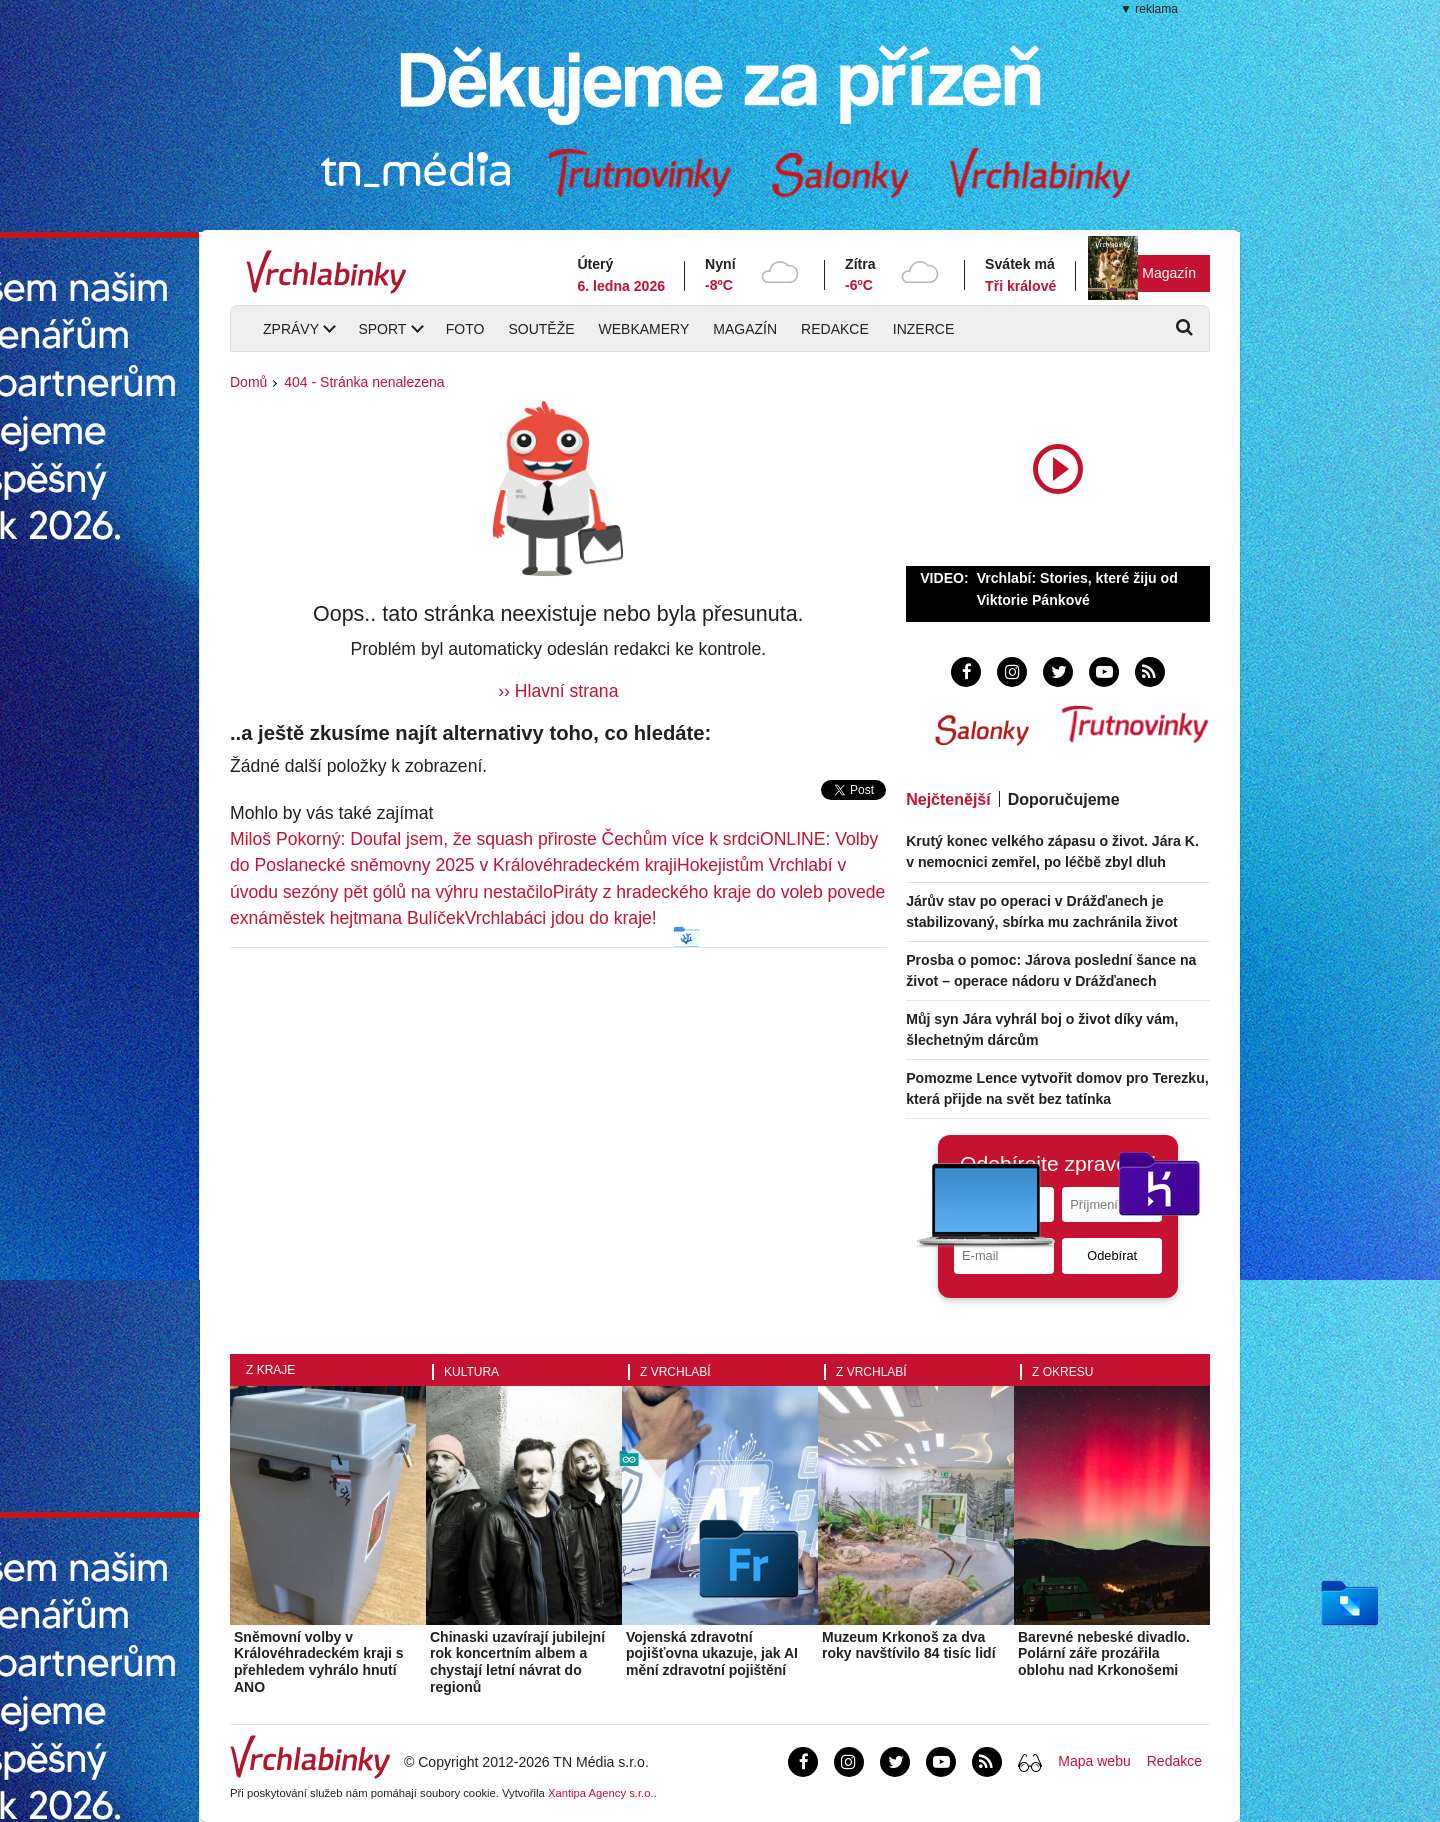 The image size is (1440, 1822). Describe the element at coordinates (629, 1459) in the screenshot. I see `open arduino project files folder` at that location.